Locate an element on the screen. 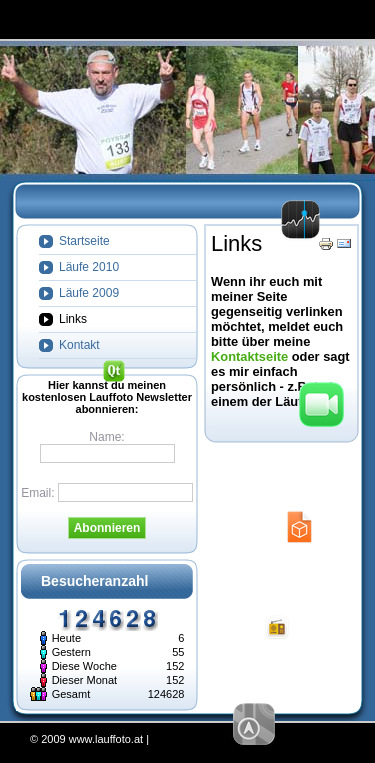 This screenshot has width=375, height=763. open apple maps is located at coordinates (254, 724).